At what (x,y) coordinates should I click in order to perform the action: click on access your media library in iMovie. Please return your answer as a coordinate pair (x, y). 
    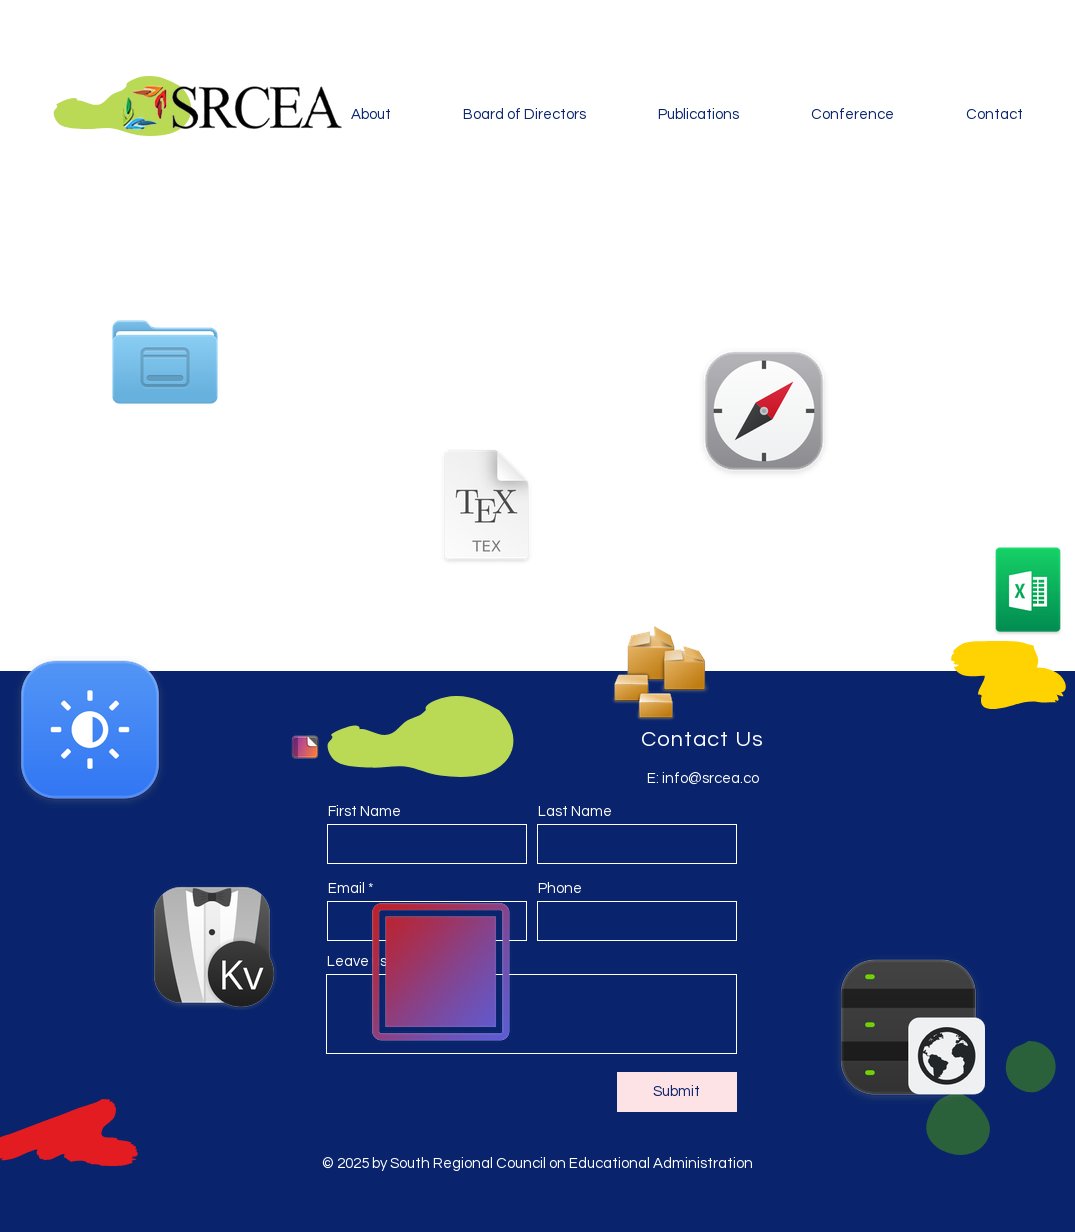
    Looking at the image, I should click on (440, 971).